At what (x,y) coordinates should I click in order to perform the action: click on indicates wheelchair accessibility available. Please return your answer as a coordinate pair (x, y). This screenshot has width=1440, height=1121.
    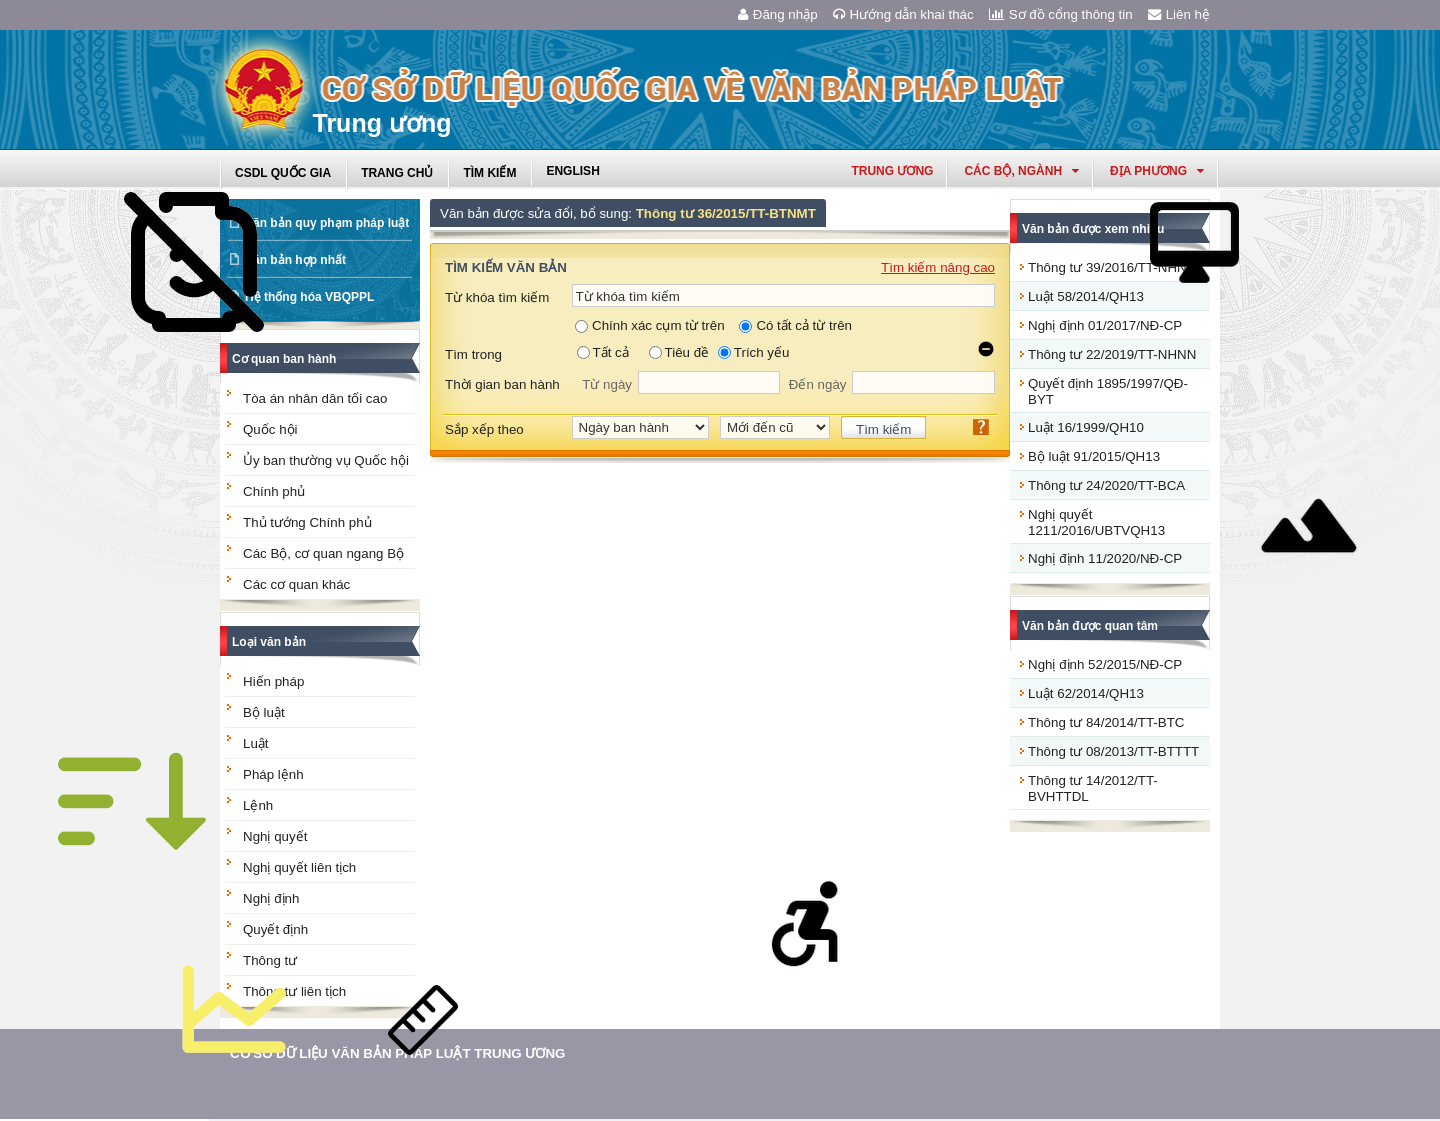
    Looking at the image, I should click on (802, 922).